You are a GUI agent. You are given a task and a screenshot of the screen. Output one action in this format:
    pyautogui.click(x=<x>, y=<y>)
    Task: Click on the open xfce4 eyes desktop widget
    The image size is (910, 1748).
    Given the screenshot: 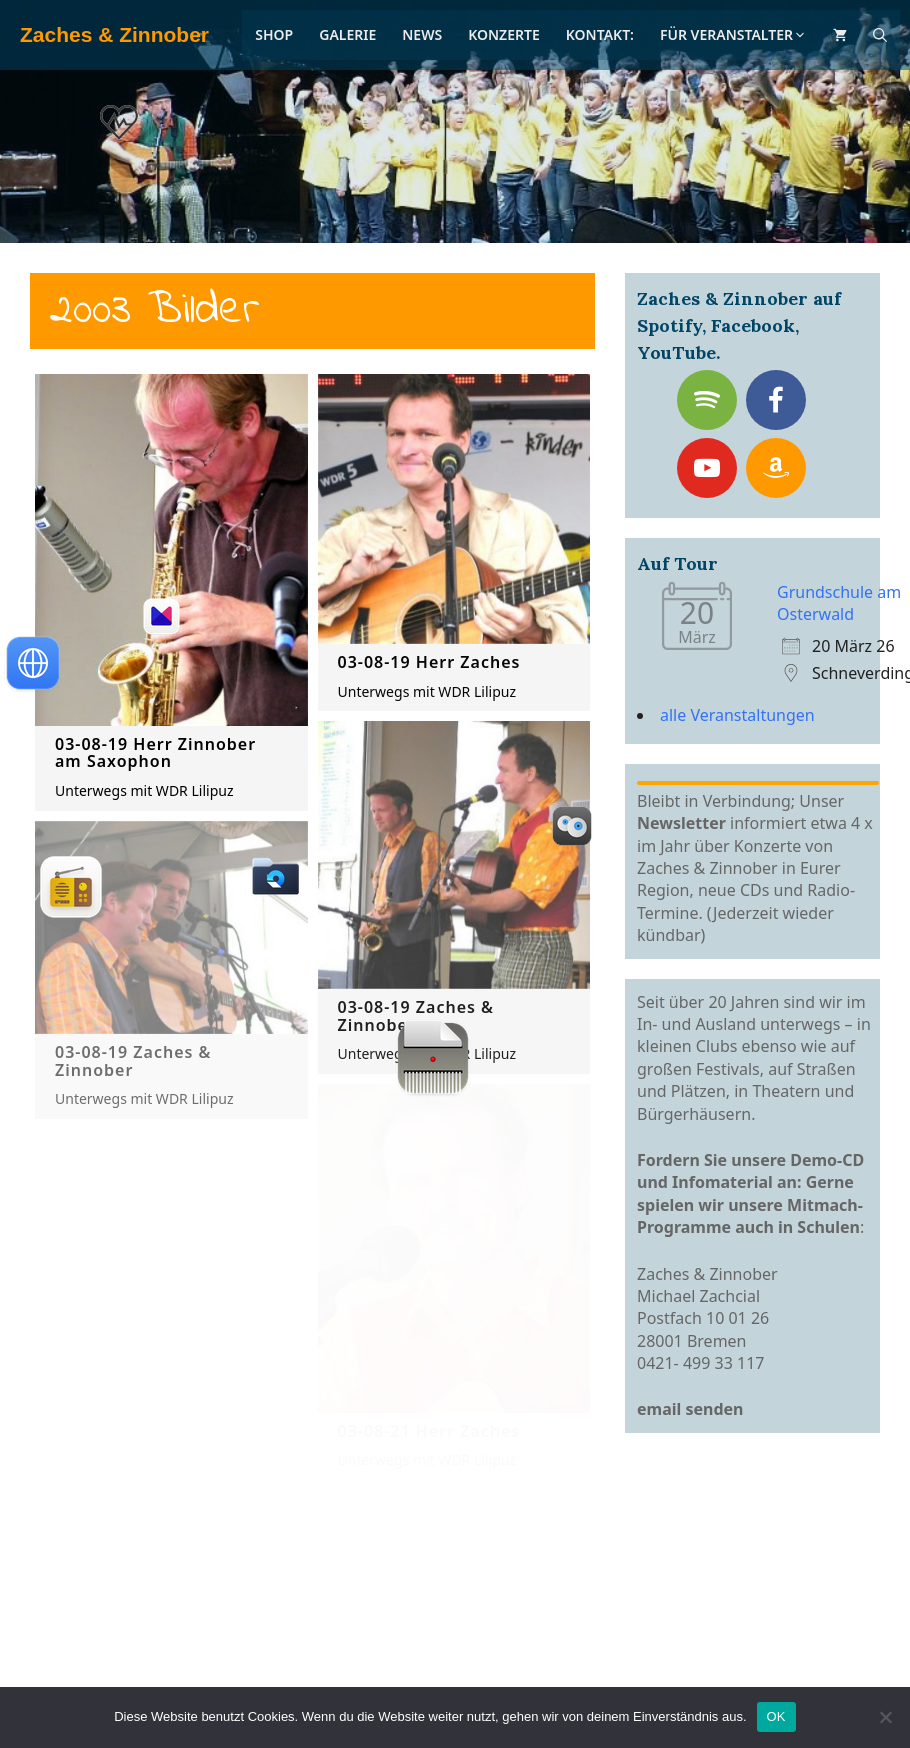 What is the action you would take?
    pyautogui.click(x=572, y=826)
    